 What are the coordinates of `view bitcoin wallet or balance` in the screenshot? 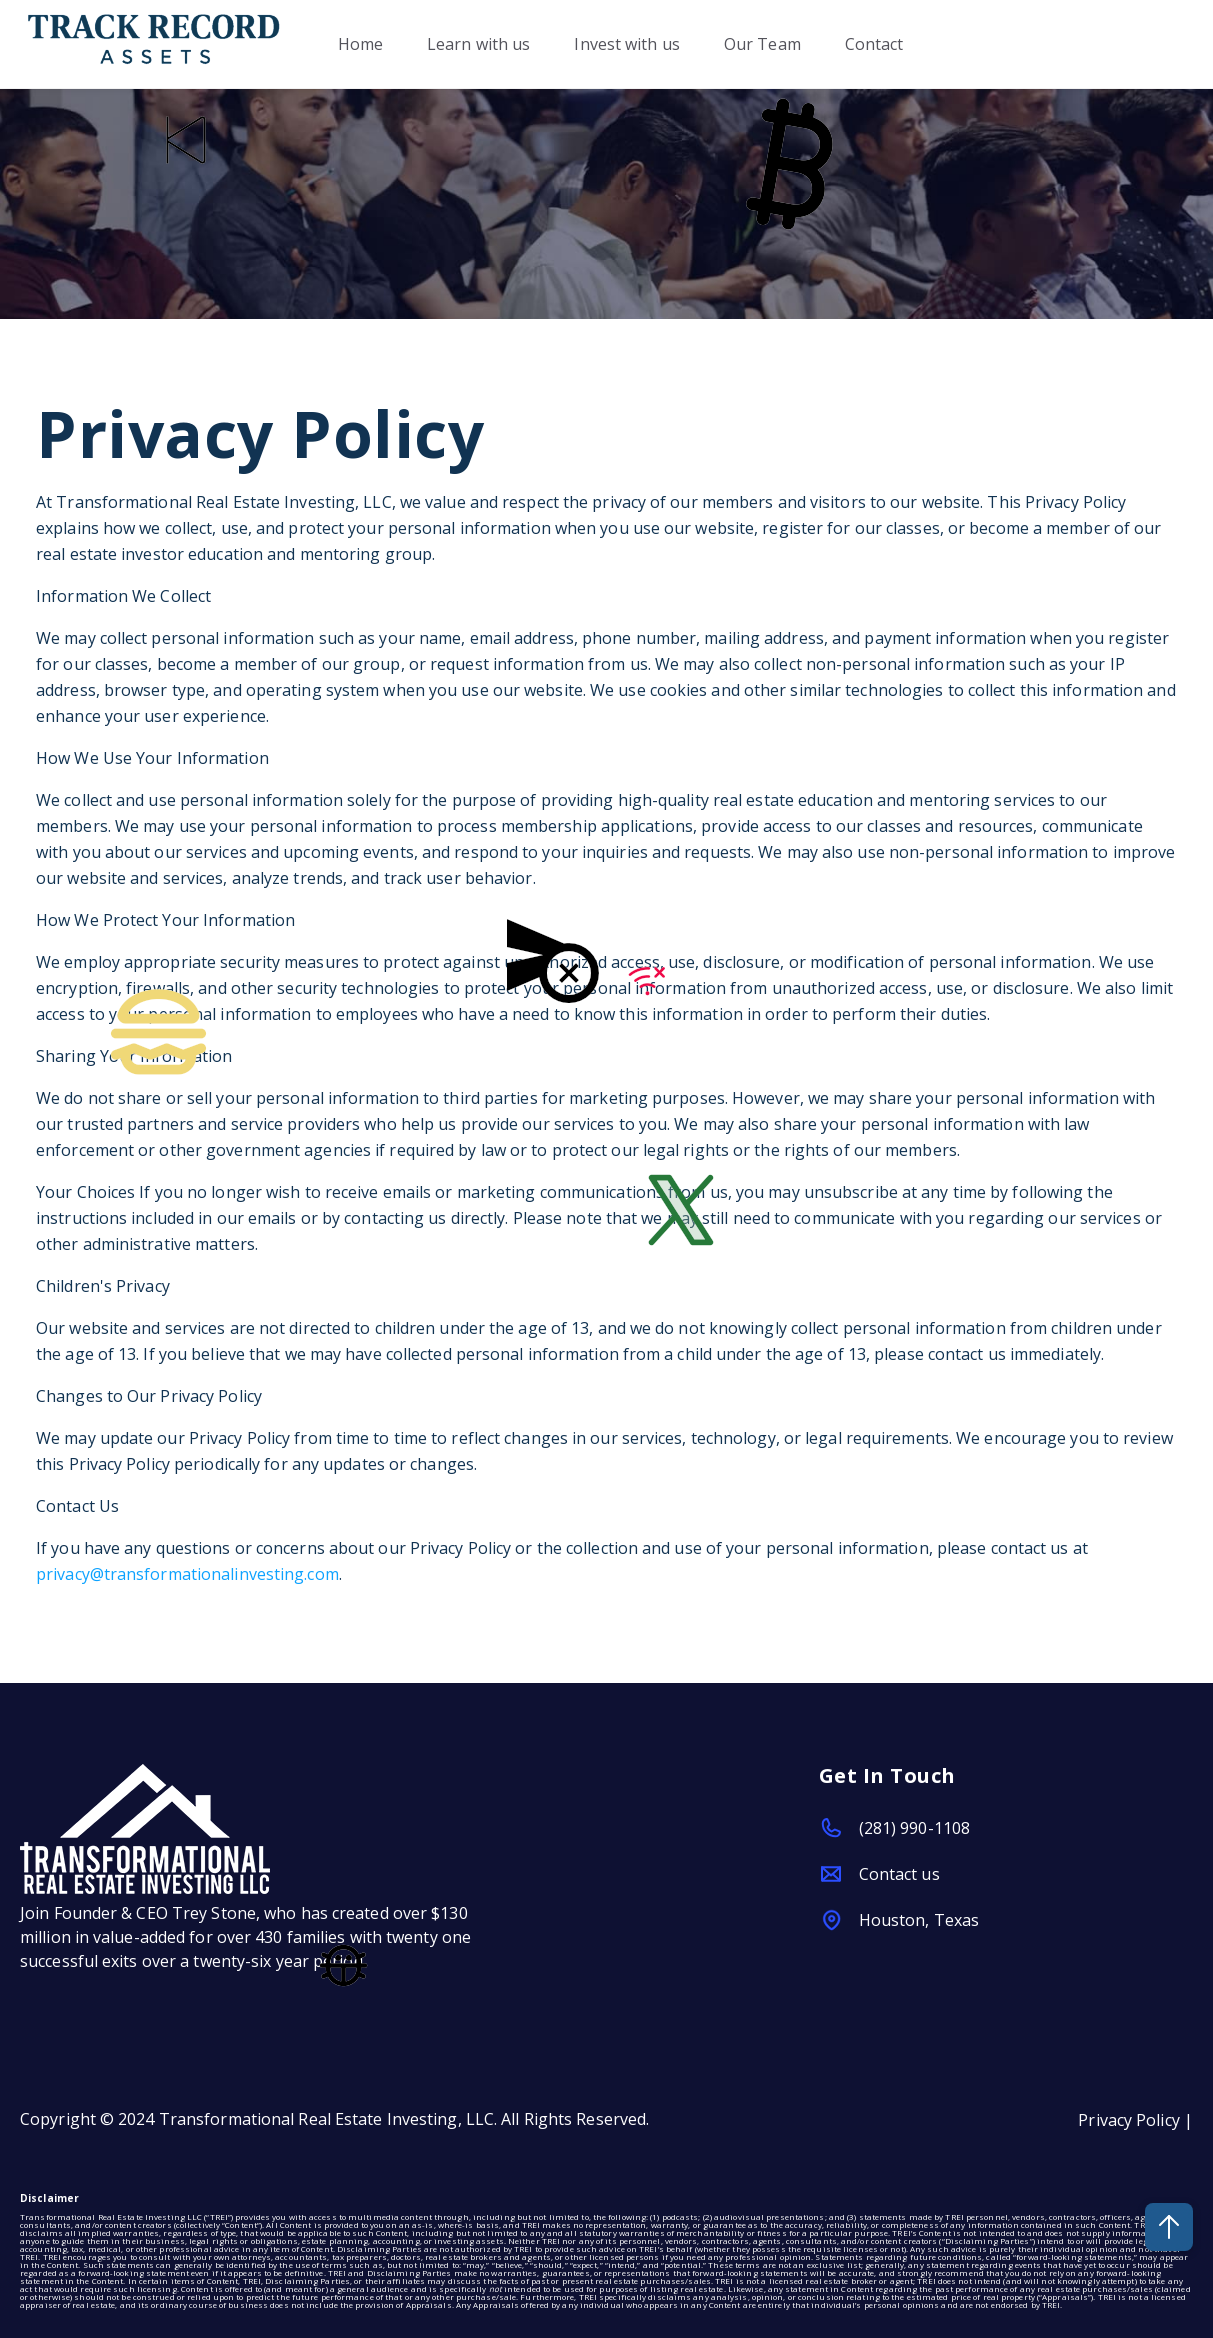 It's located at (792, 165).